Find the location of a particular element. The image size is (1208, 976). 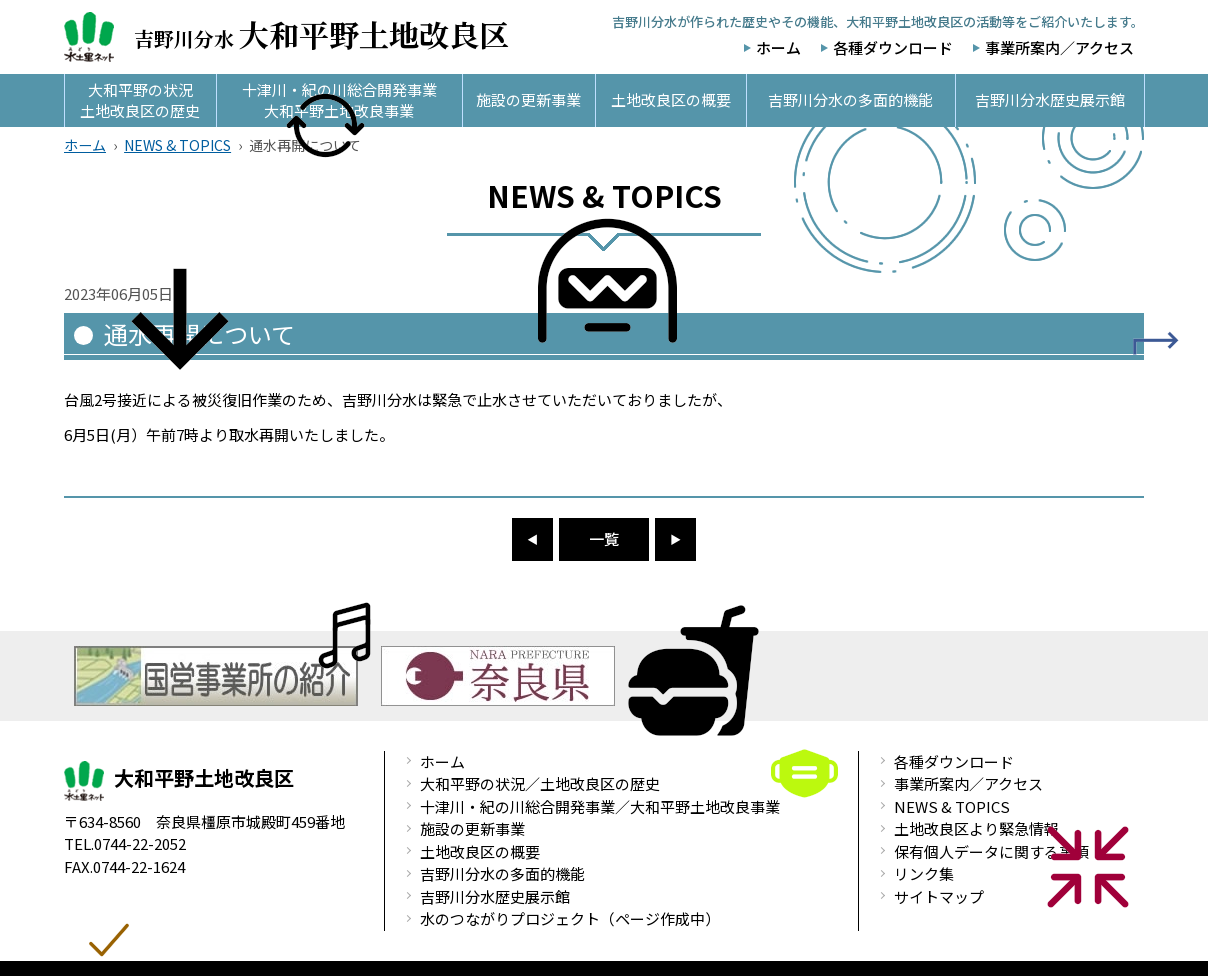

browse nearby fast food restaurants is located at coordinates (693, 670).